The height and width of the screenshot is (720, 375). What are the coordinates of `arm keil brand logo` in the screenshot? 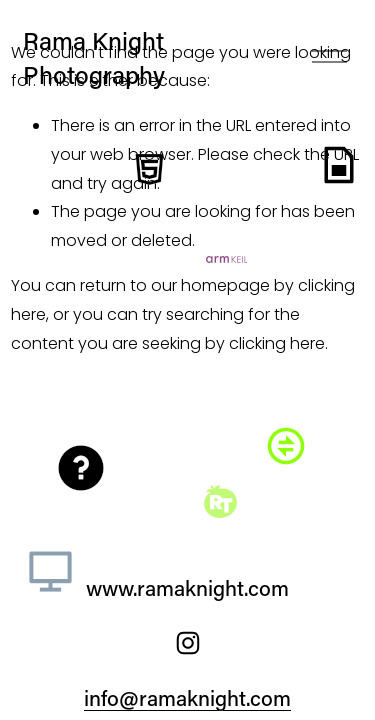 It's located at (226, 259).